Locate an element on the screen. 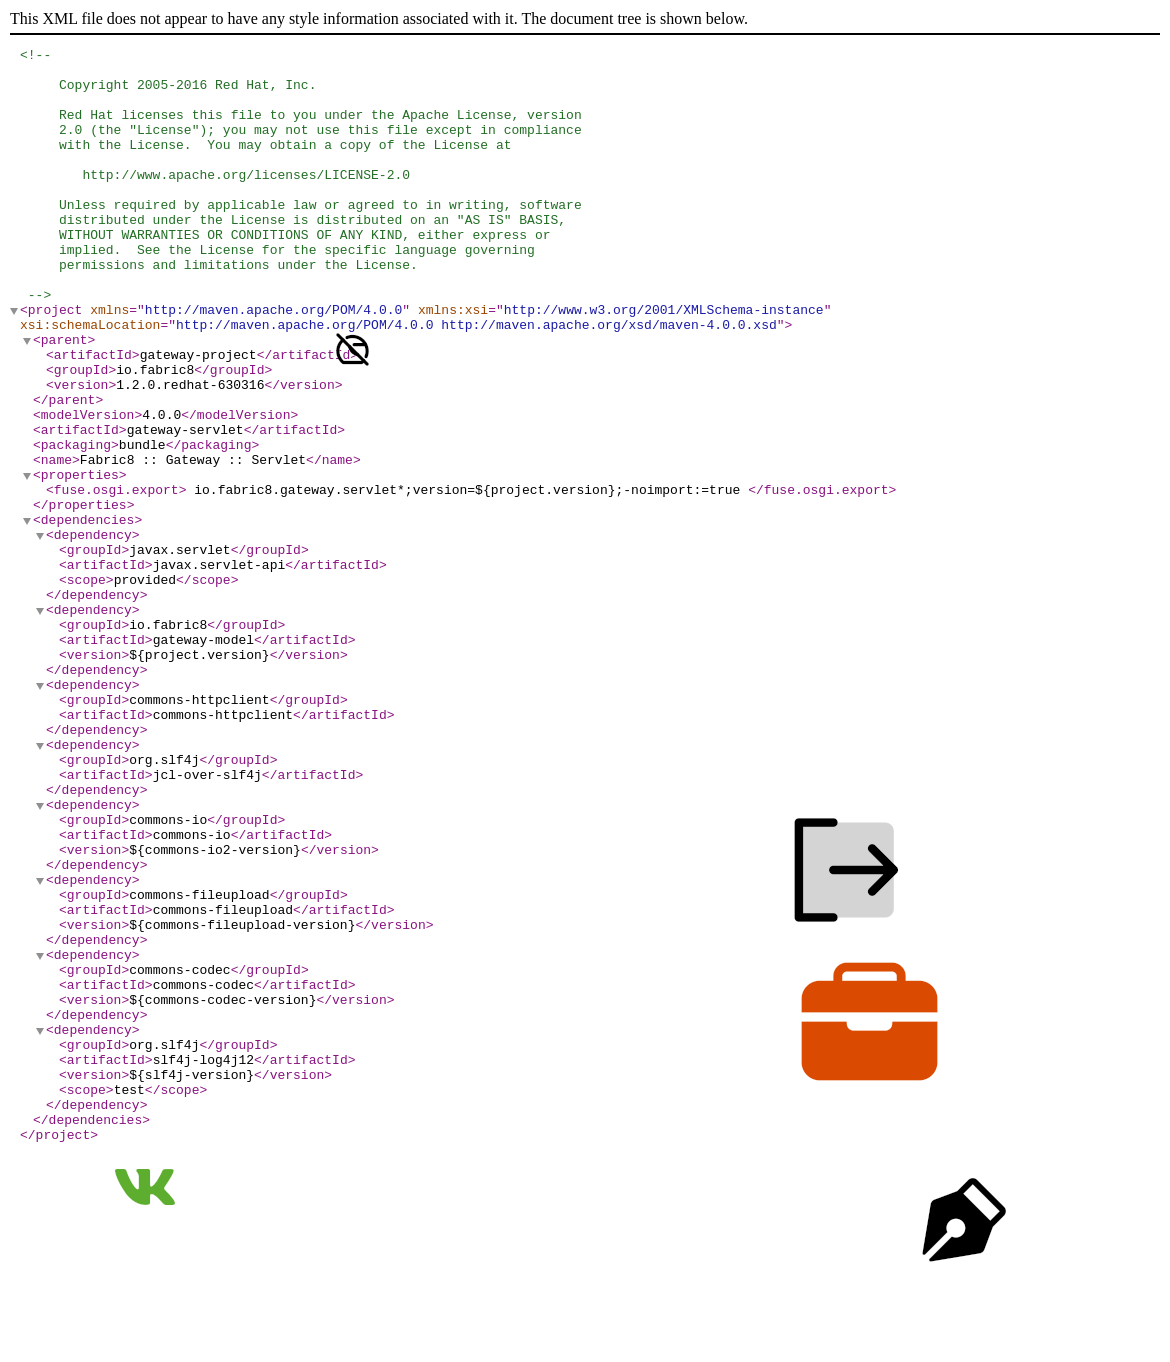  access drawing or illustration tools is located at coordinates (959, 1225).